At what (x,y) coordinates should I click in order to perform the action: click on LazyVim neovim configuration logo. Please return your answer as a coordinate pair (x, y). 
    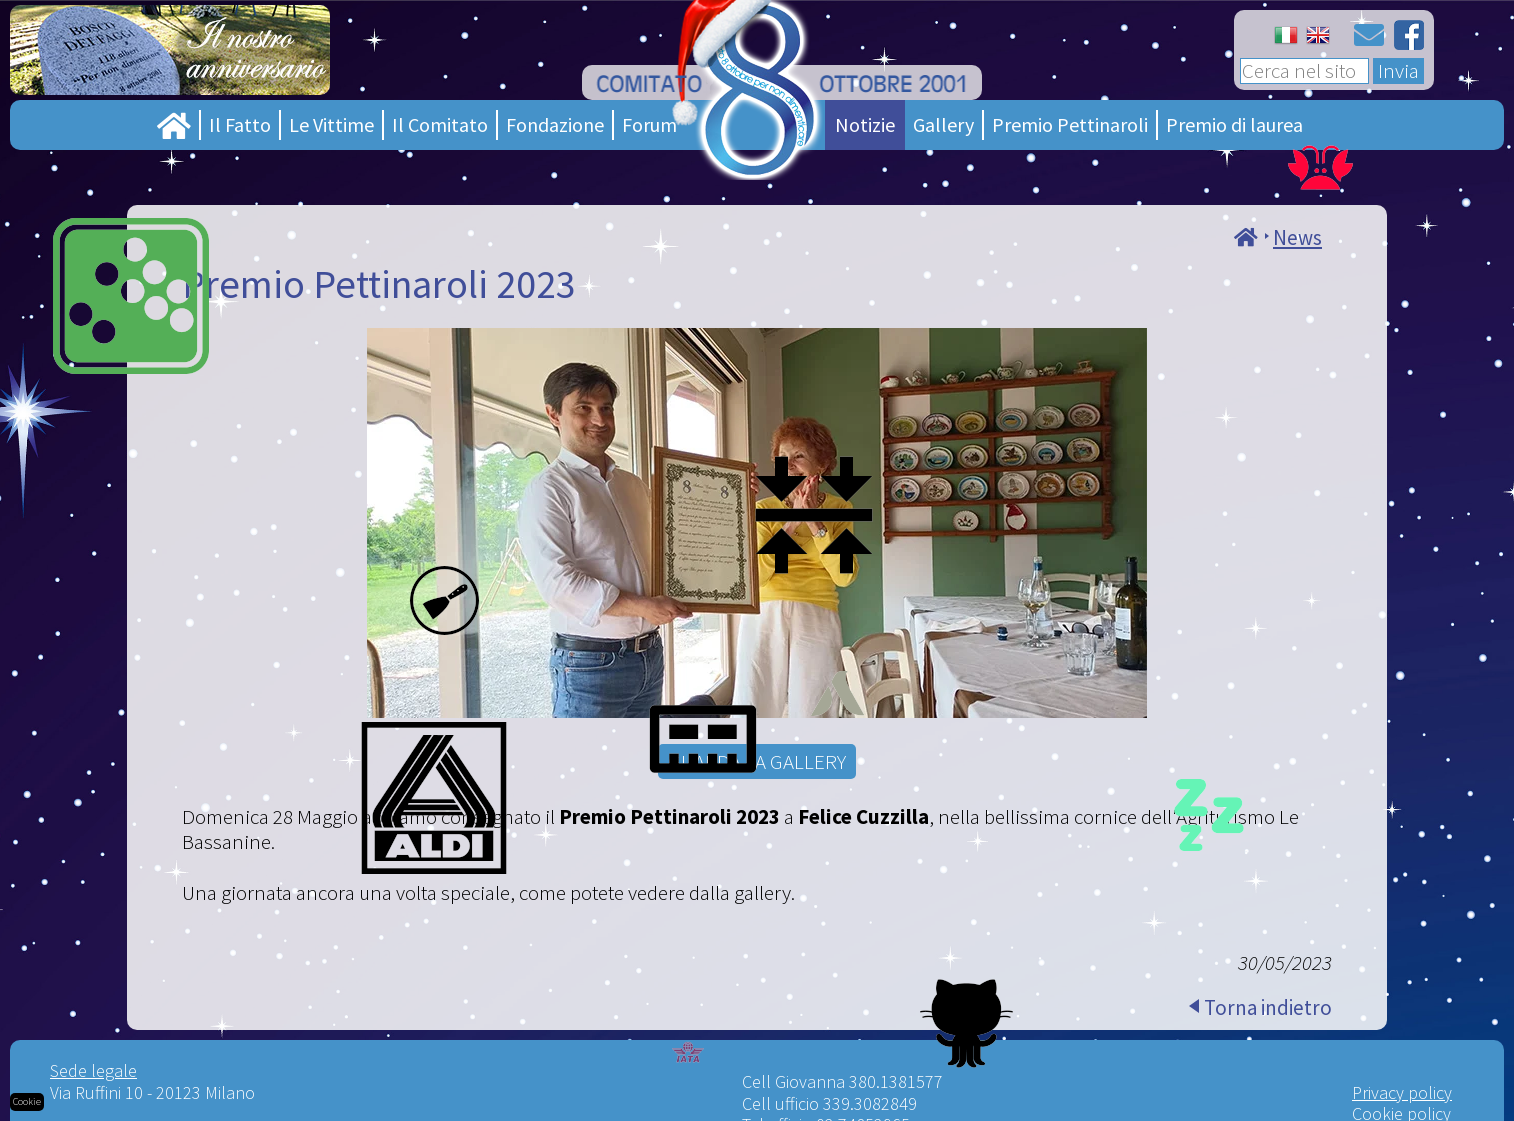
    Looking at the image, I should click on (1209, 815).